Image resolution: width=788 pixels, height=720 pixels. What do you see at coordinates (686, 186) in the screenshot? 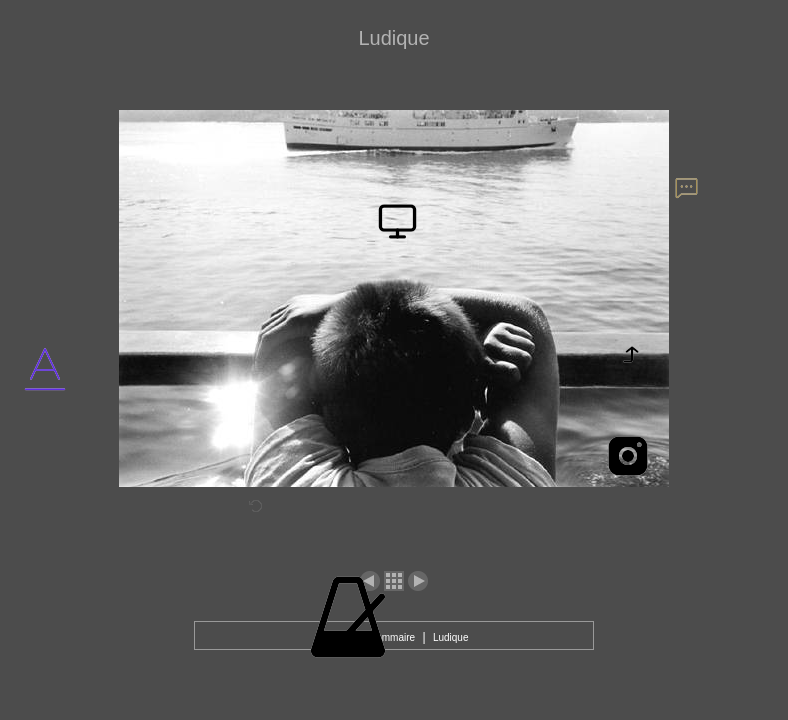
I see `open chat or messaging` at bounding box center [686, 186].